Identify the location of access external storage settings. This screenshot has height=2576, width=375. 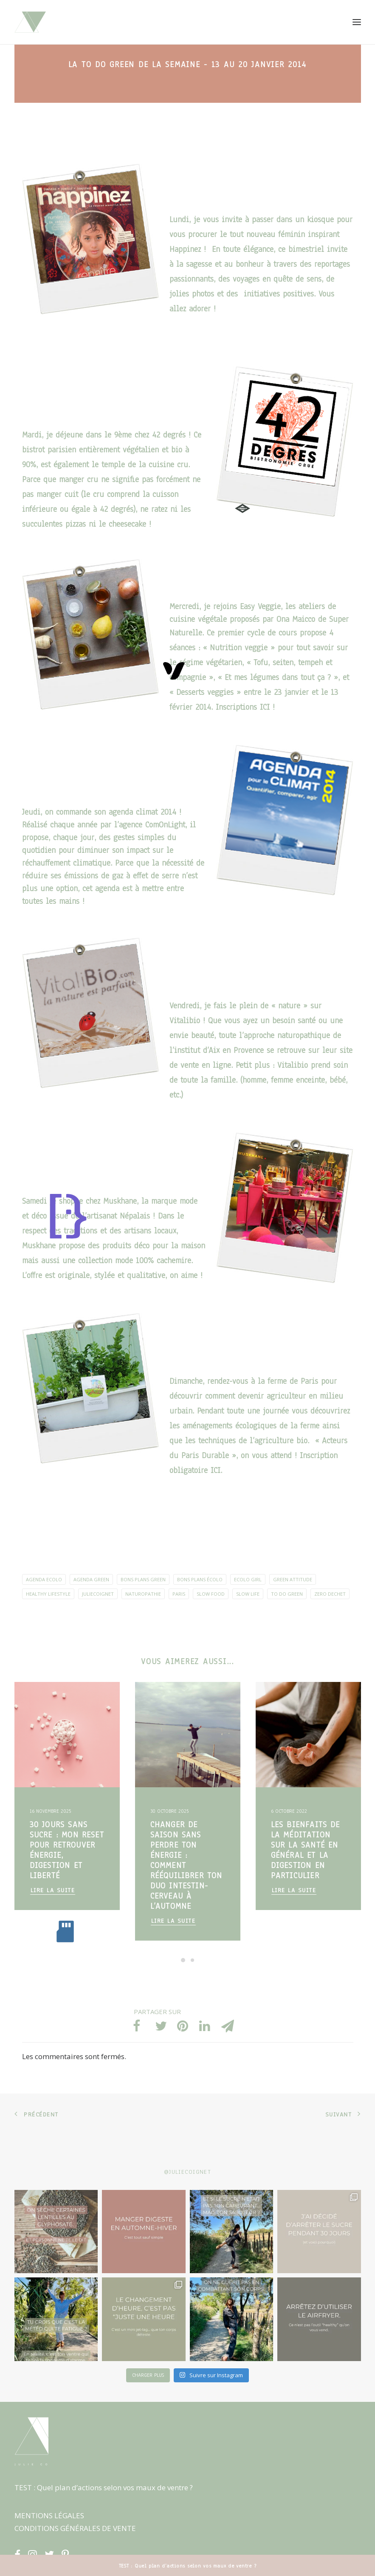
(65, 1931).